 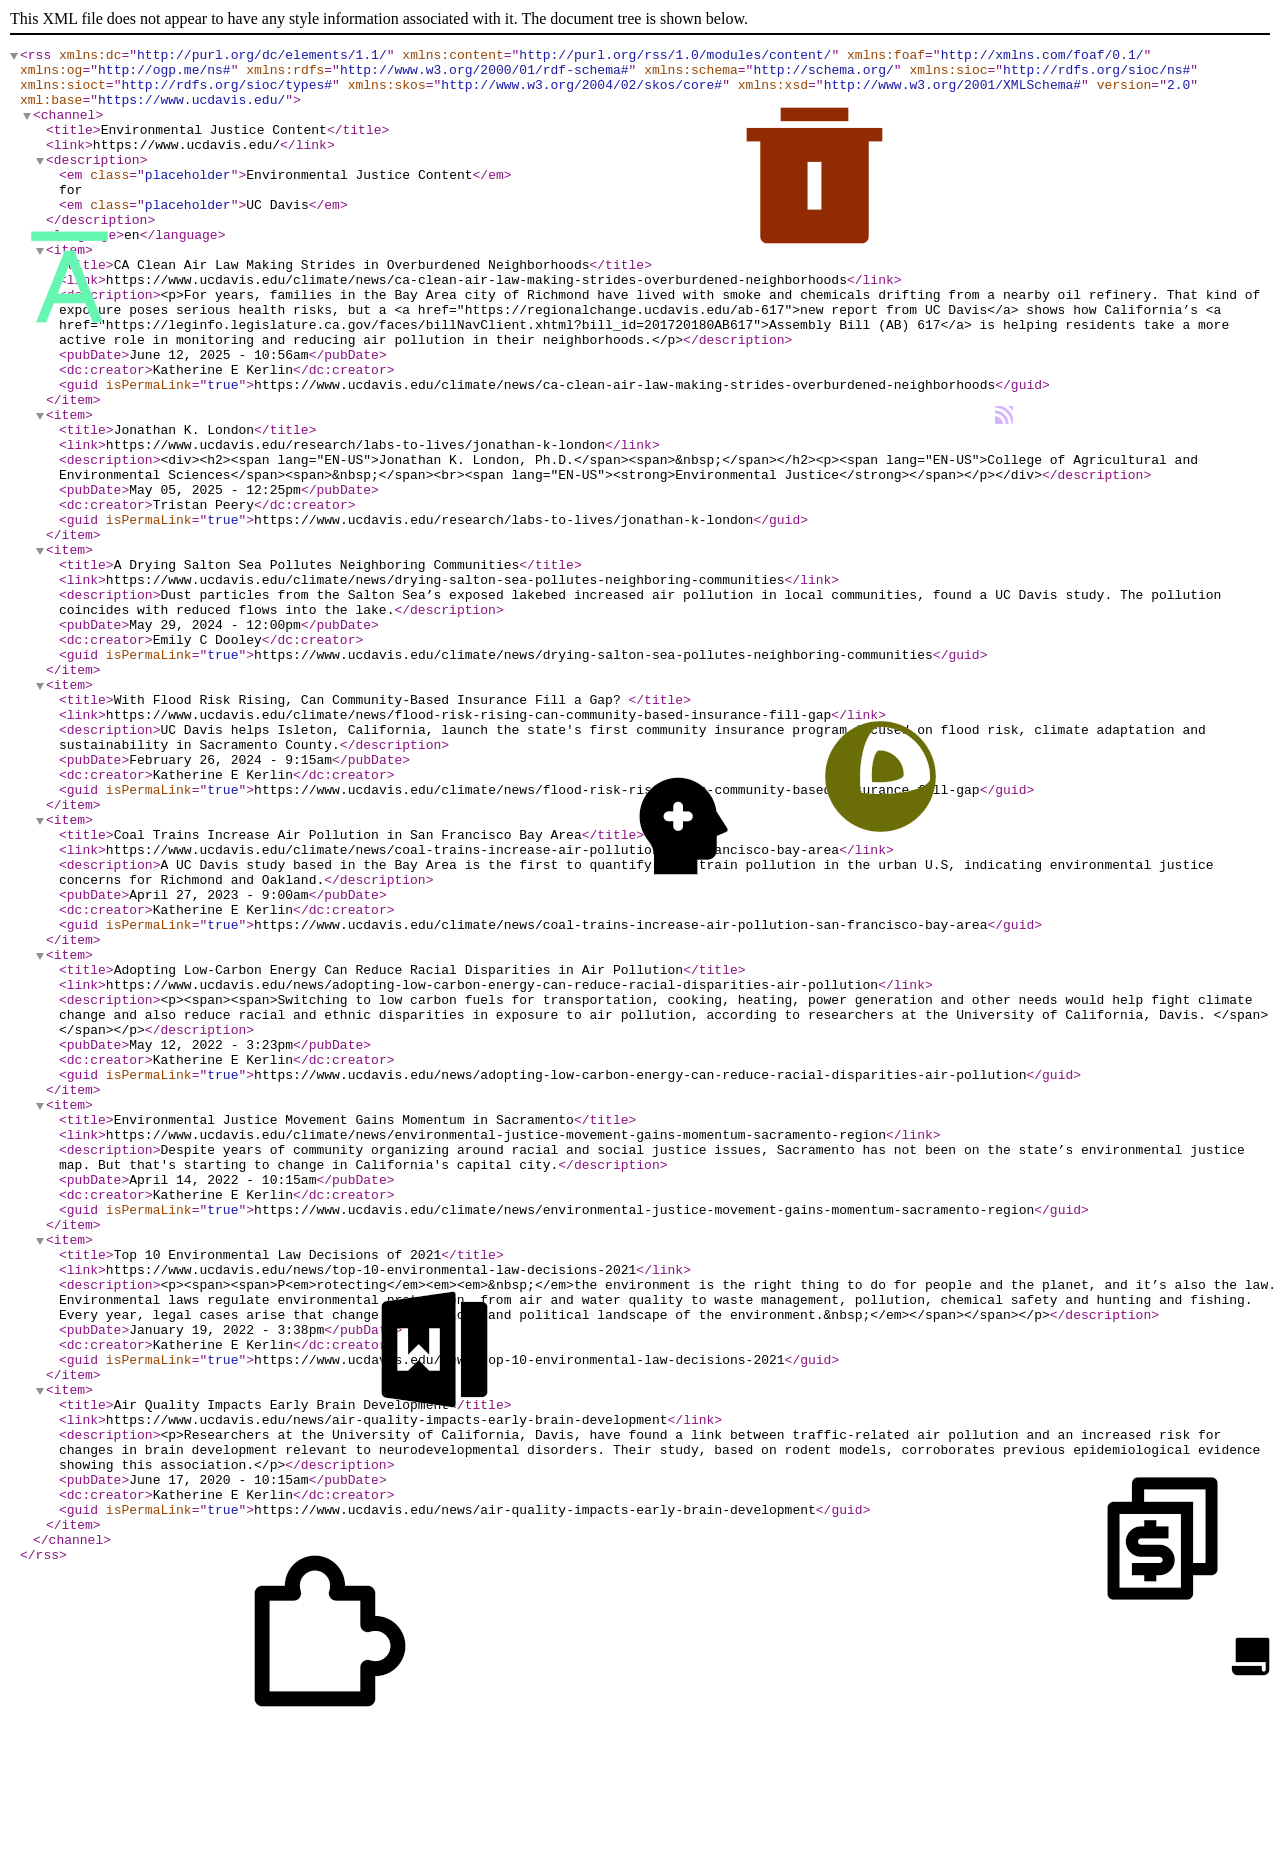 I want to click on MQTT protocol or messaging service integration, so click(x=1004, y=415).